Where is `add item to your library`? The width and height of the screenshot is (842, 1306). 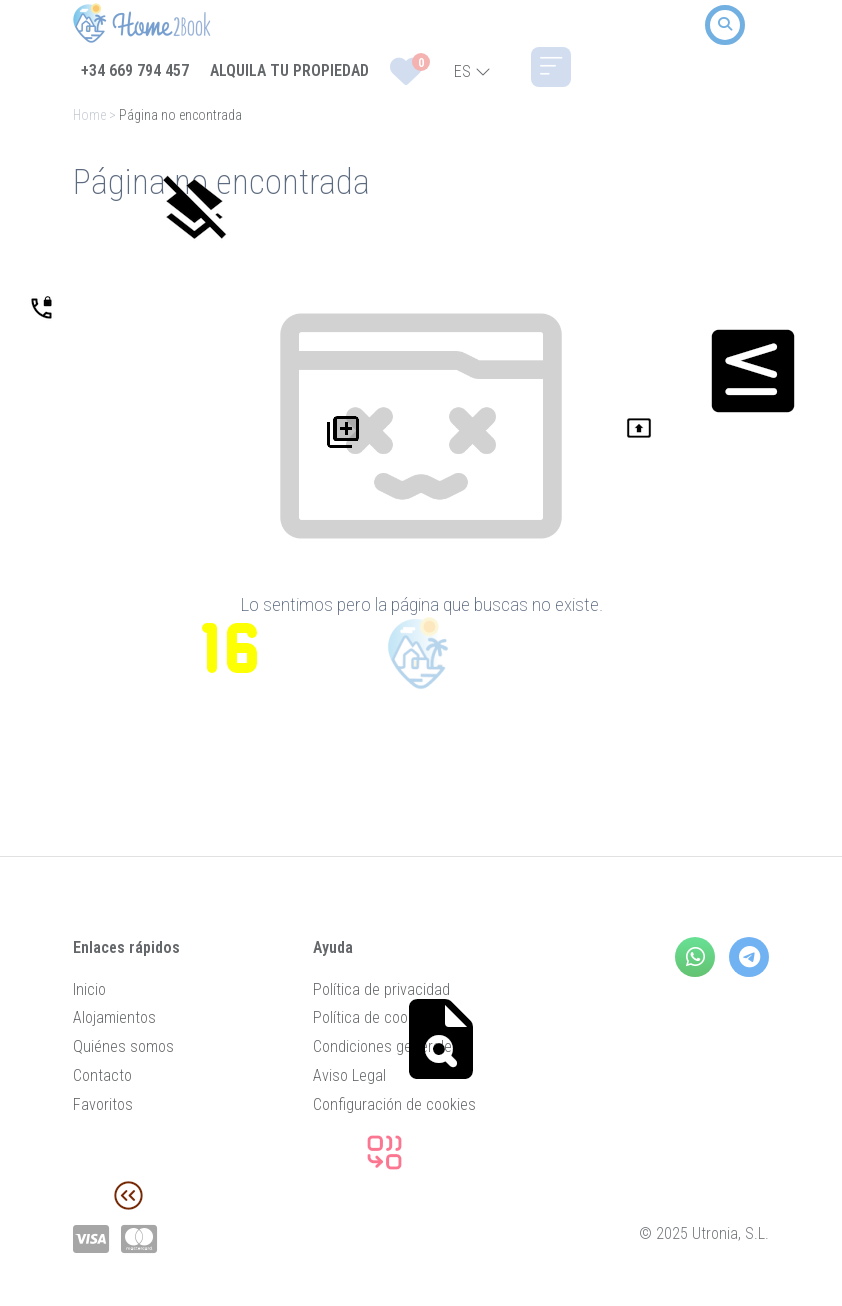 add item to your library is located at coordinates (343, 432).